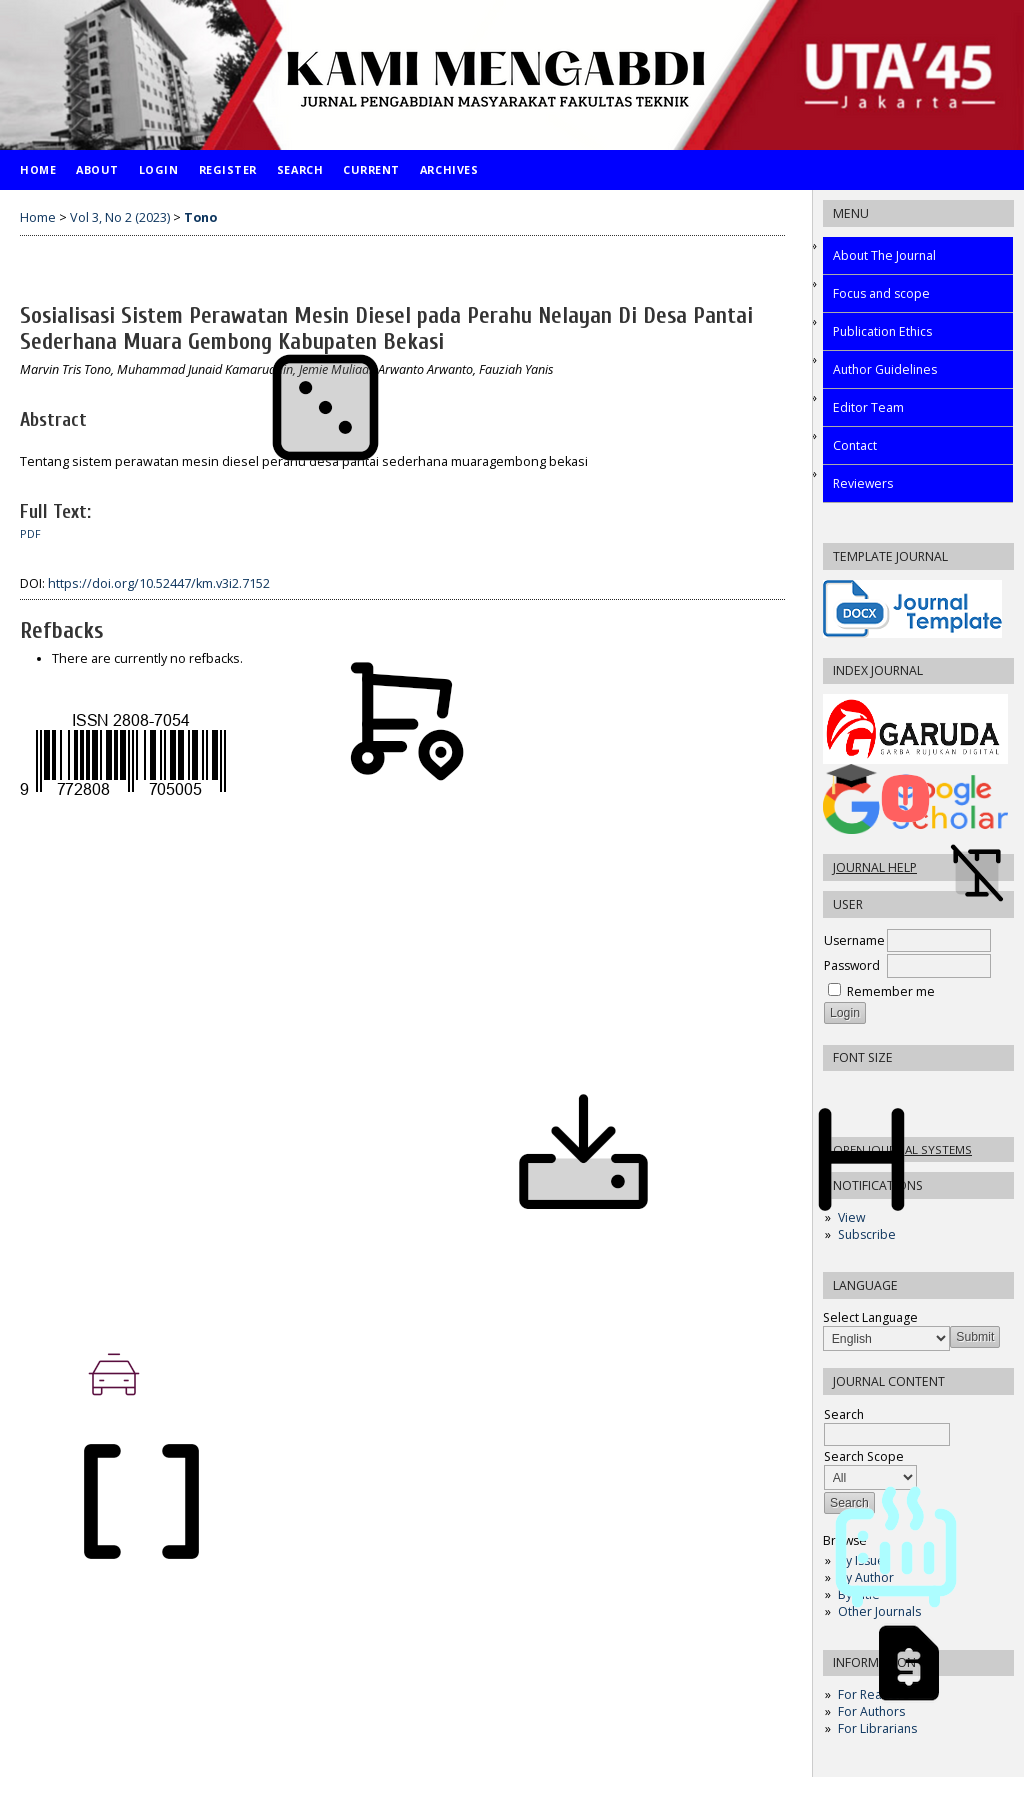 Image resolution: width=1024 pixels, height=1797 pixels. What do you see at coordinates (896, 1547) in the screenshot?
I see `adjust heater or heating settings` at bounding box center [896, 1547].